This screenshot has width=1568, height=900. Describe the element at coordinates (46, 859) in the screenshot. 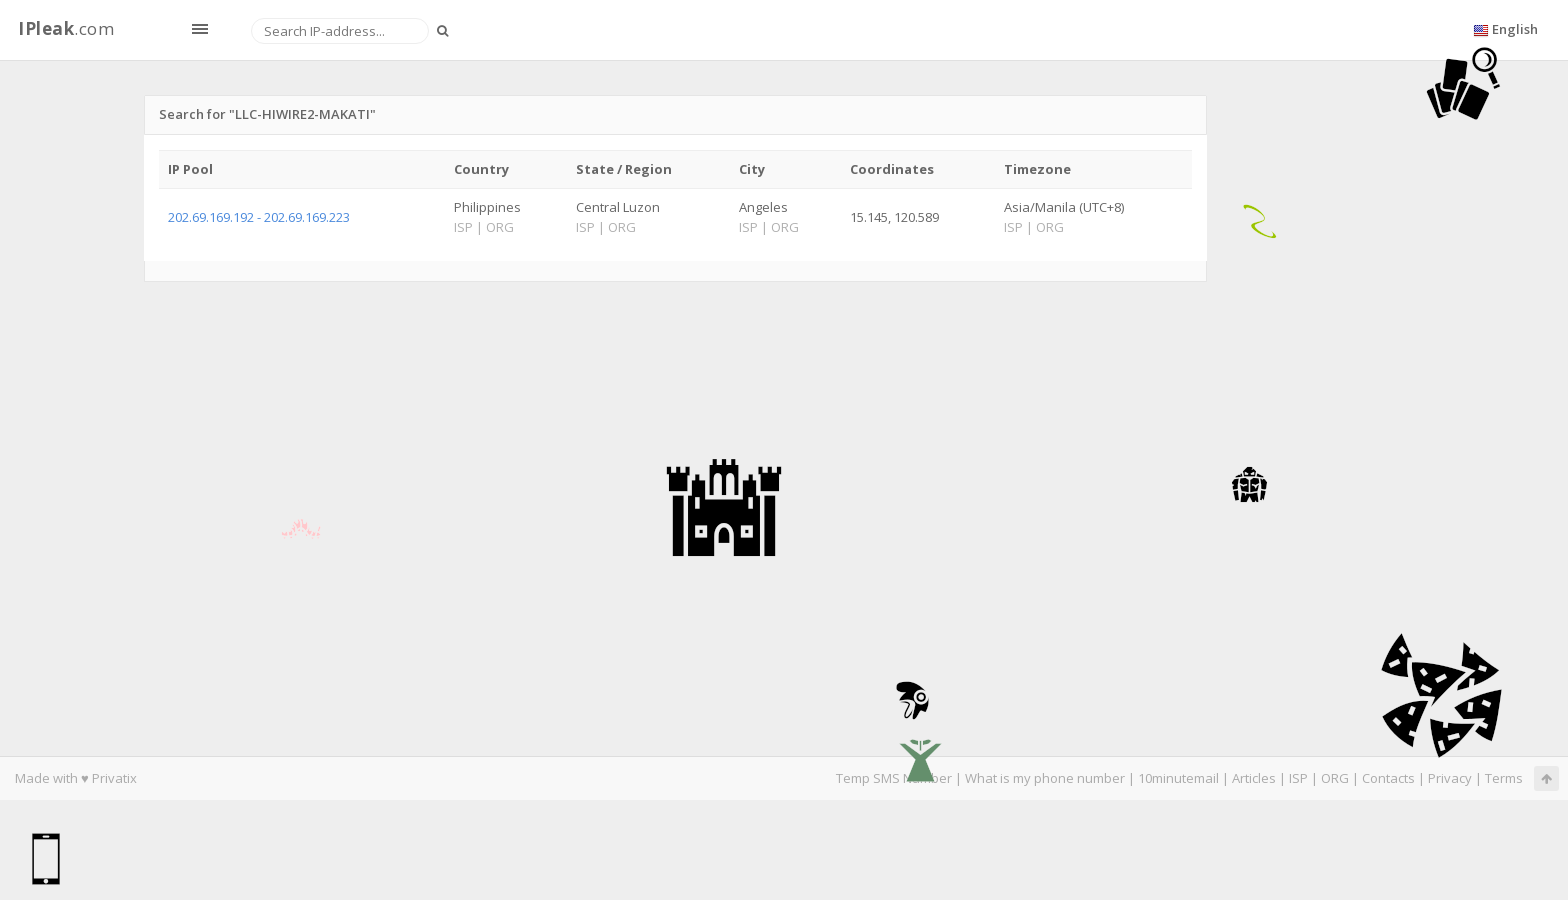

I see `access mobile device settings` at that location.